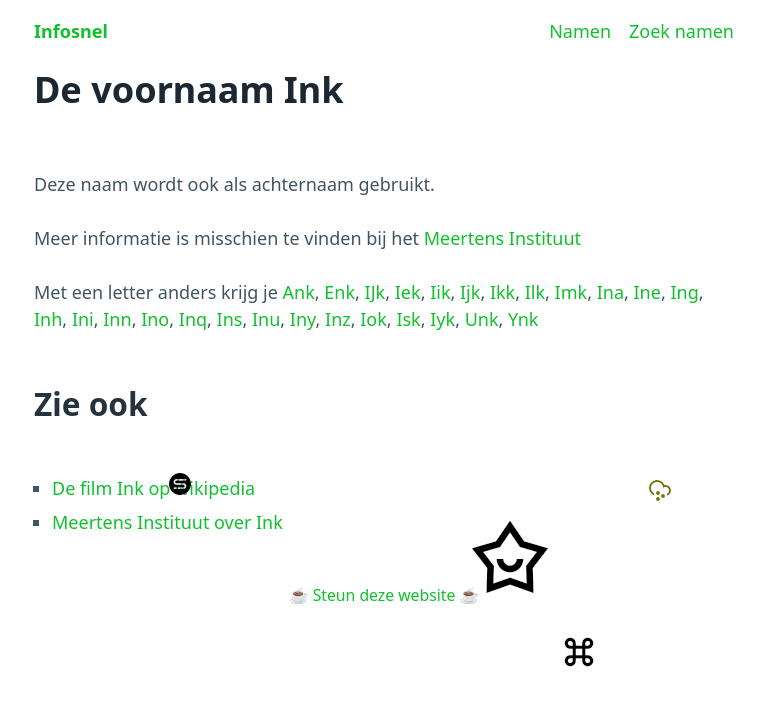 This screenshot has width=768, height=720. I want to click on sanic web framework logo, so click(180, 484).